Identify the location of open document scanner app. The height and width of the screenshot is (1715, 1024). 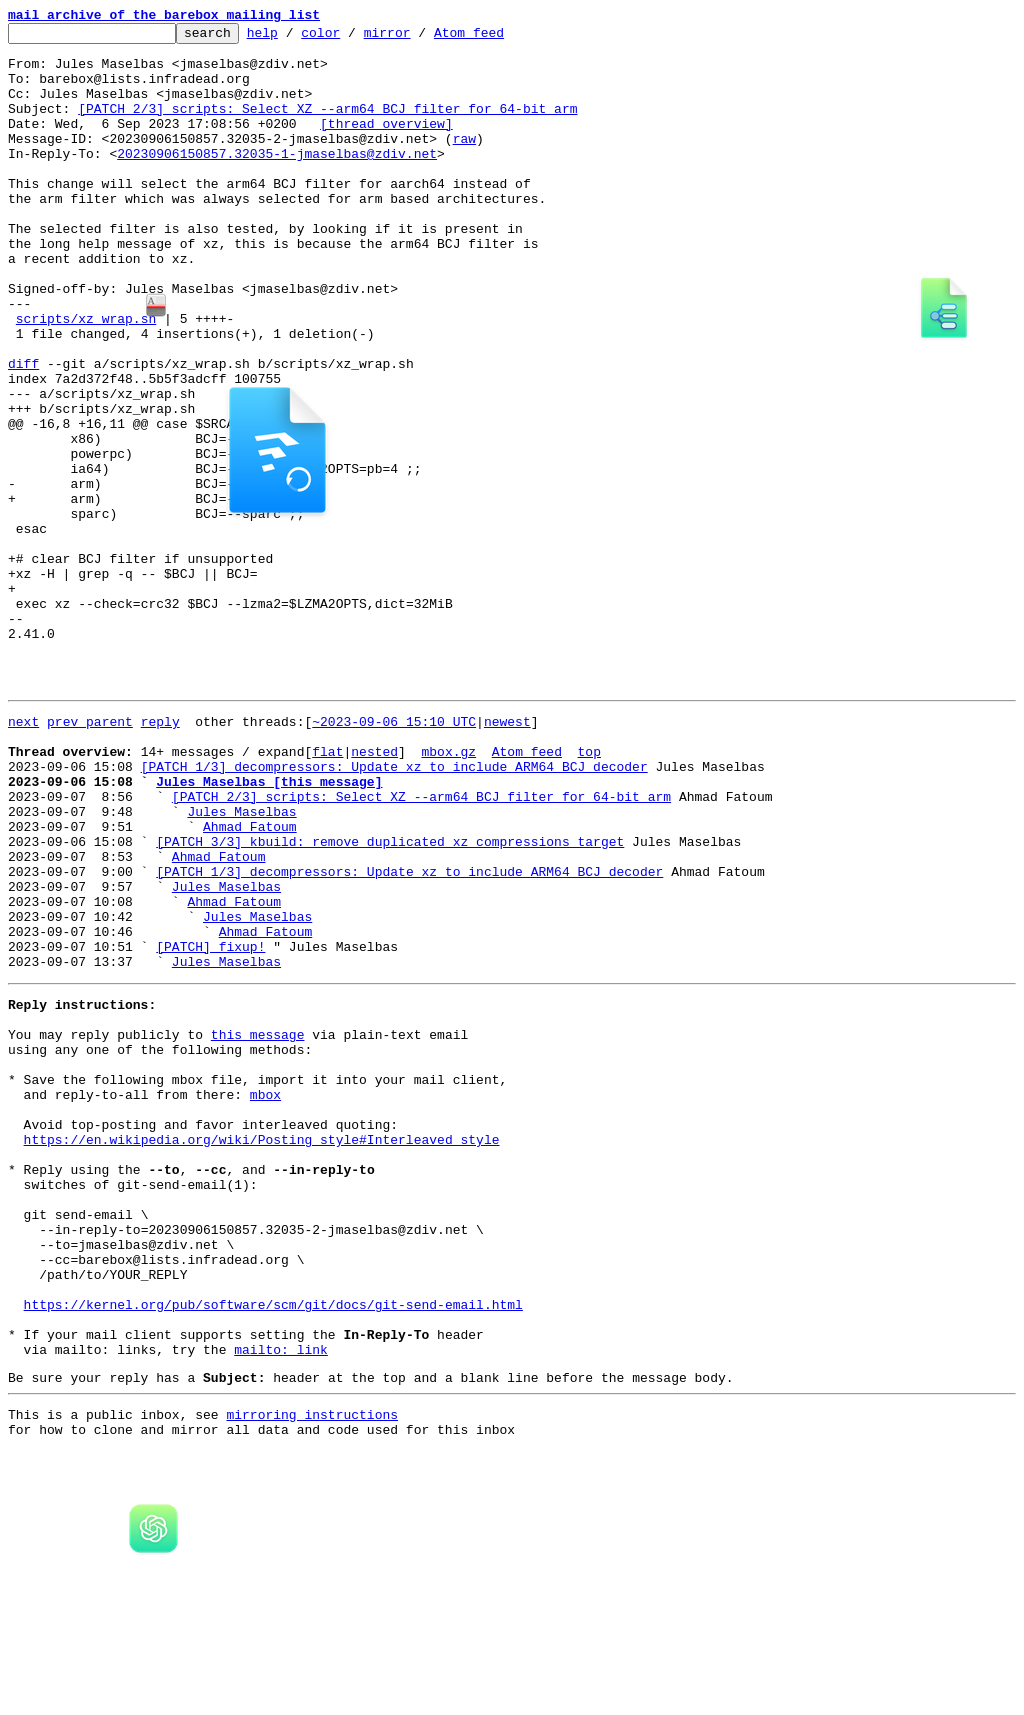
(156, 305).